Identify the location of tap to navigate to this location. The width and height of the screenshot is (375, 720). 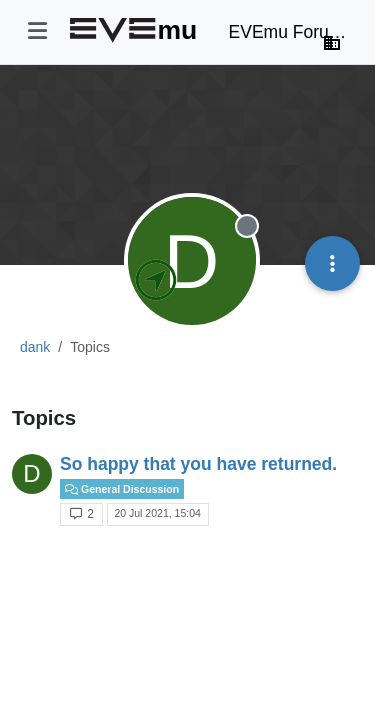
(156, 280).